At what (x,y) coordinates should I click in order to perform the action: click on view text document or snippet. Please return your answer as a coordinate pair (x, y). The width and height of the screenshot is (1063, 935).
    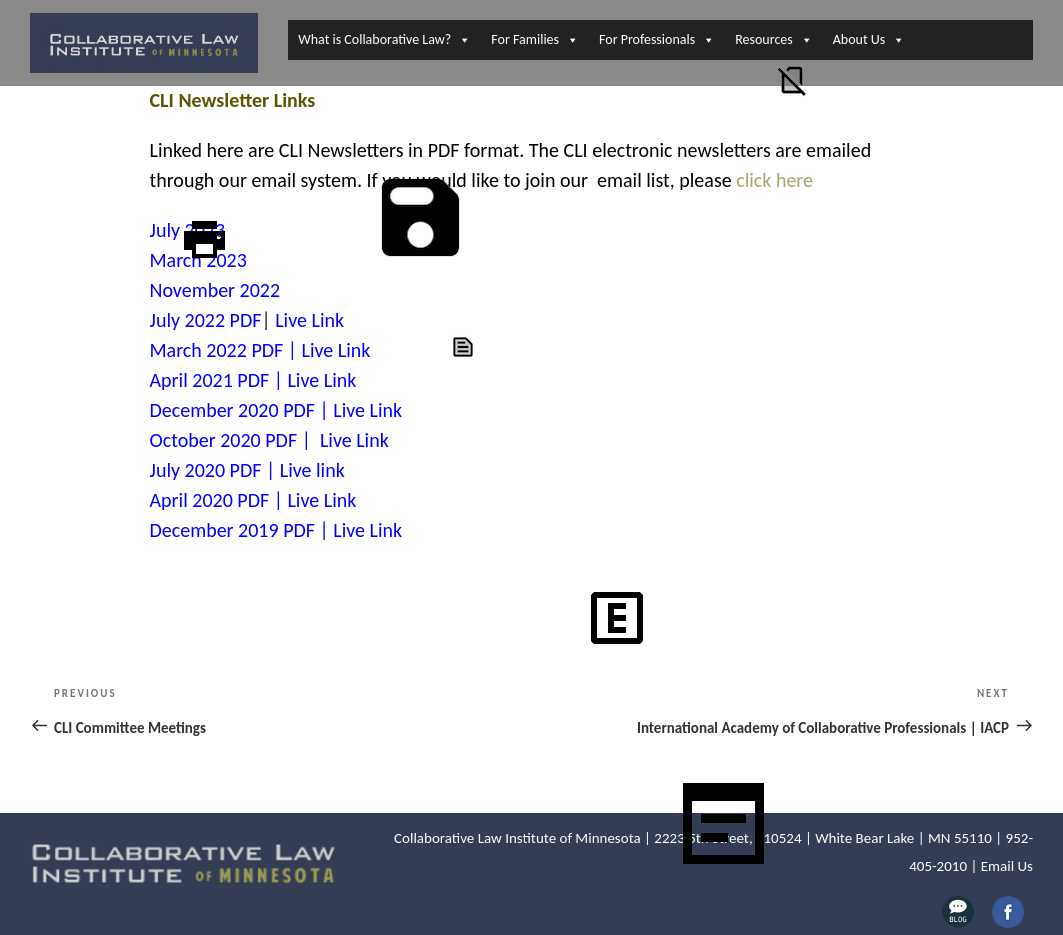
    Looking at the image, I should click on (463, 347).